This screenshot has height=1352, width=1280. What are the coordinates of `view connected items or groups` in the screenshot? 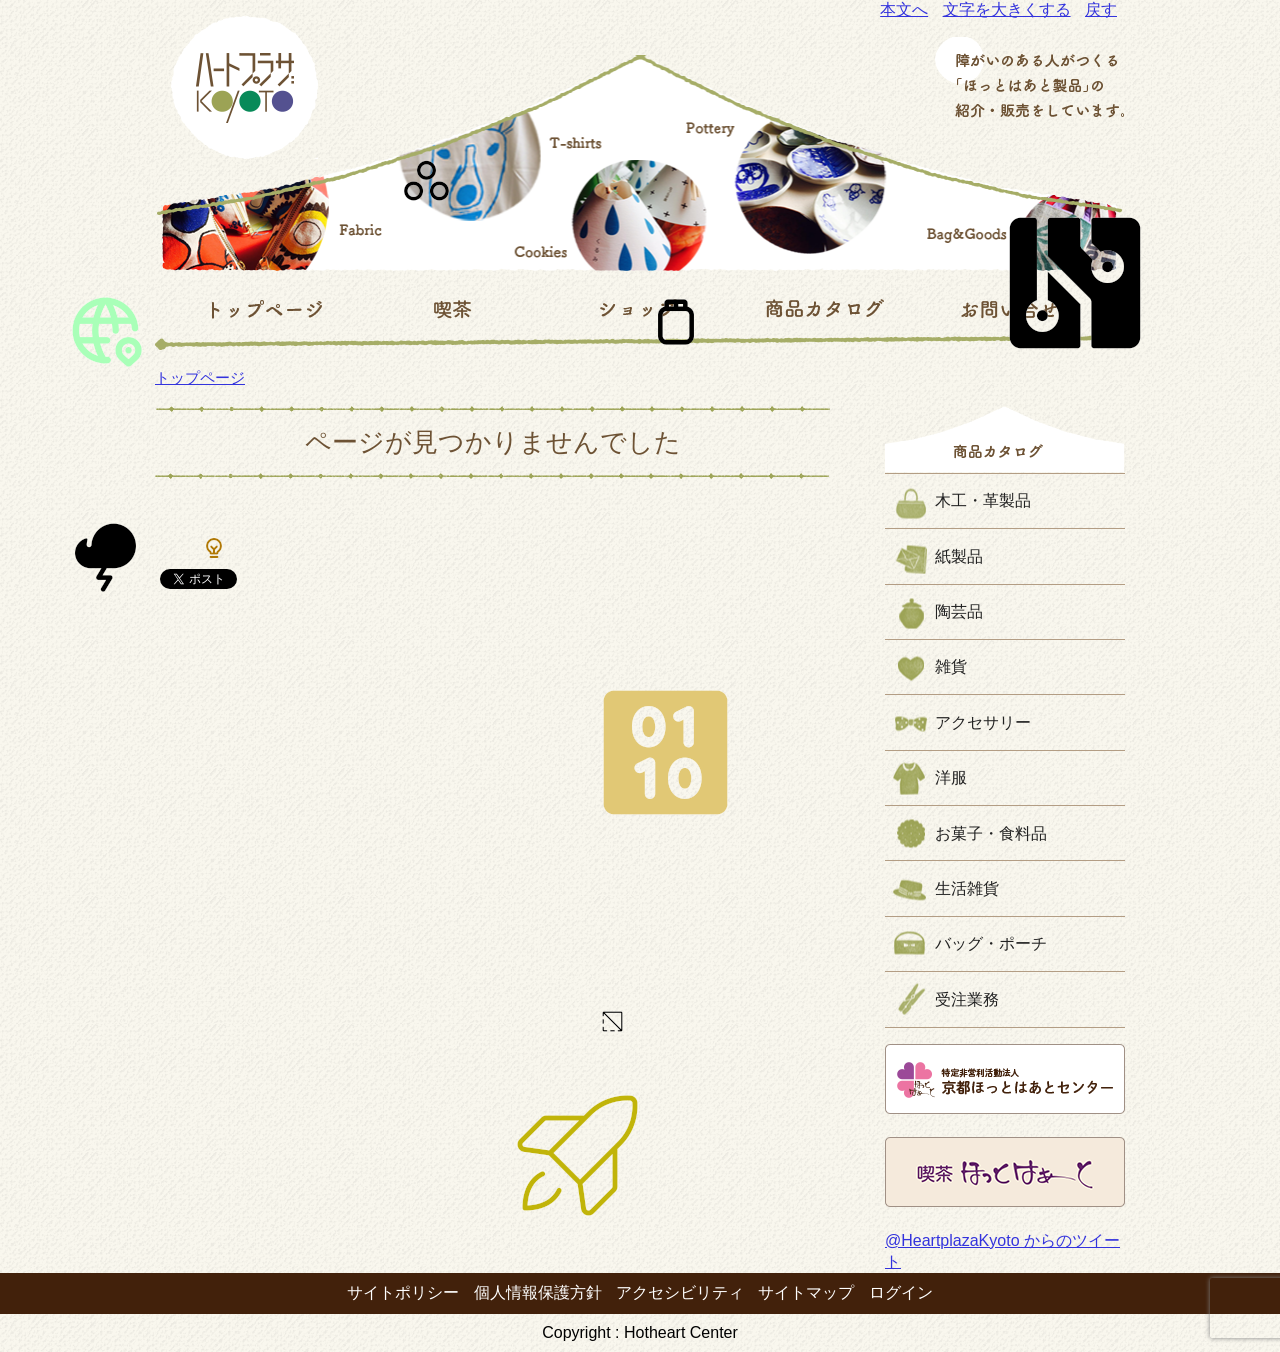 It's located at (426, 181).